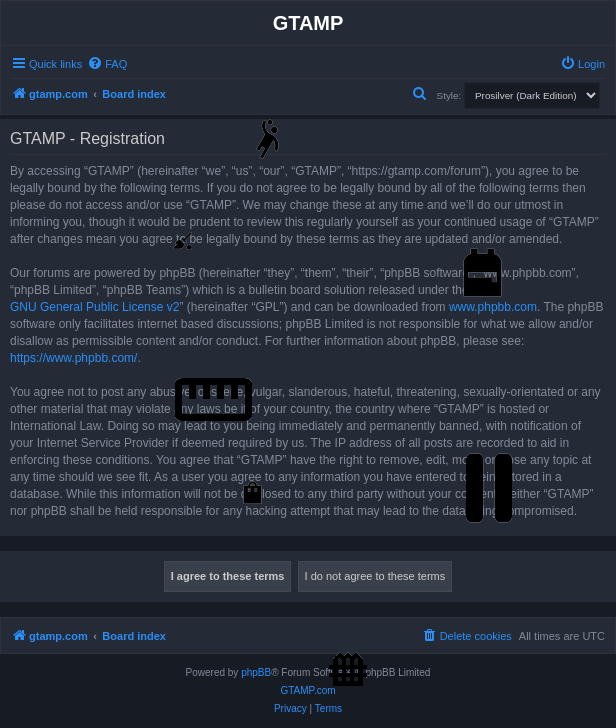 The height and width of the screenshot is (728, 616). Describe the element at coordinates (482, 272) in the screenshot. I see `access your backpack or stored items` at that location.